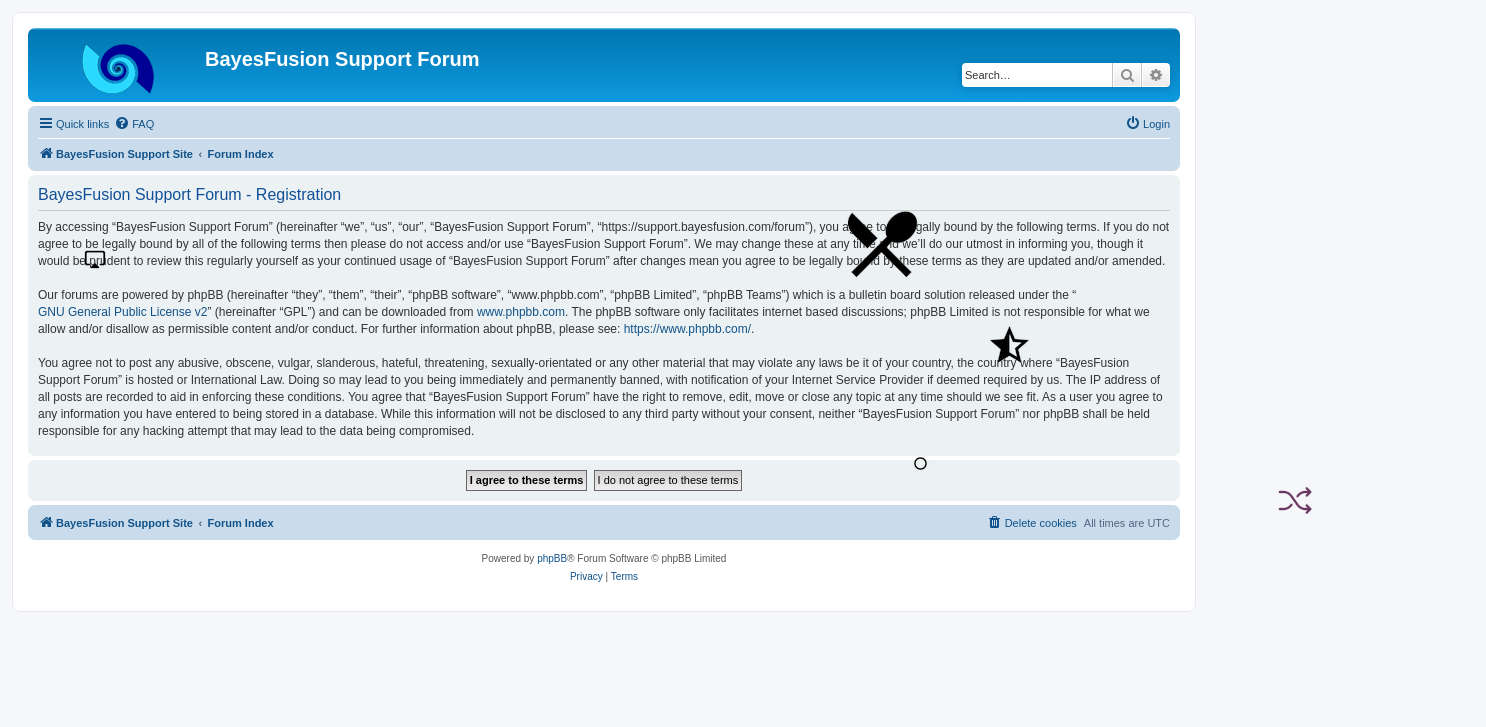  I want to click on indicates a partial or half-star rating, so click(1009, 345).